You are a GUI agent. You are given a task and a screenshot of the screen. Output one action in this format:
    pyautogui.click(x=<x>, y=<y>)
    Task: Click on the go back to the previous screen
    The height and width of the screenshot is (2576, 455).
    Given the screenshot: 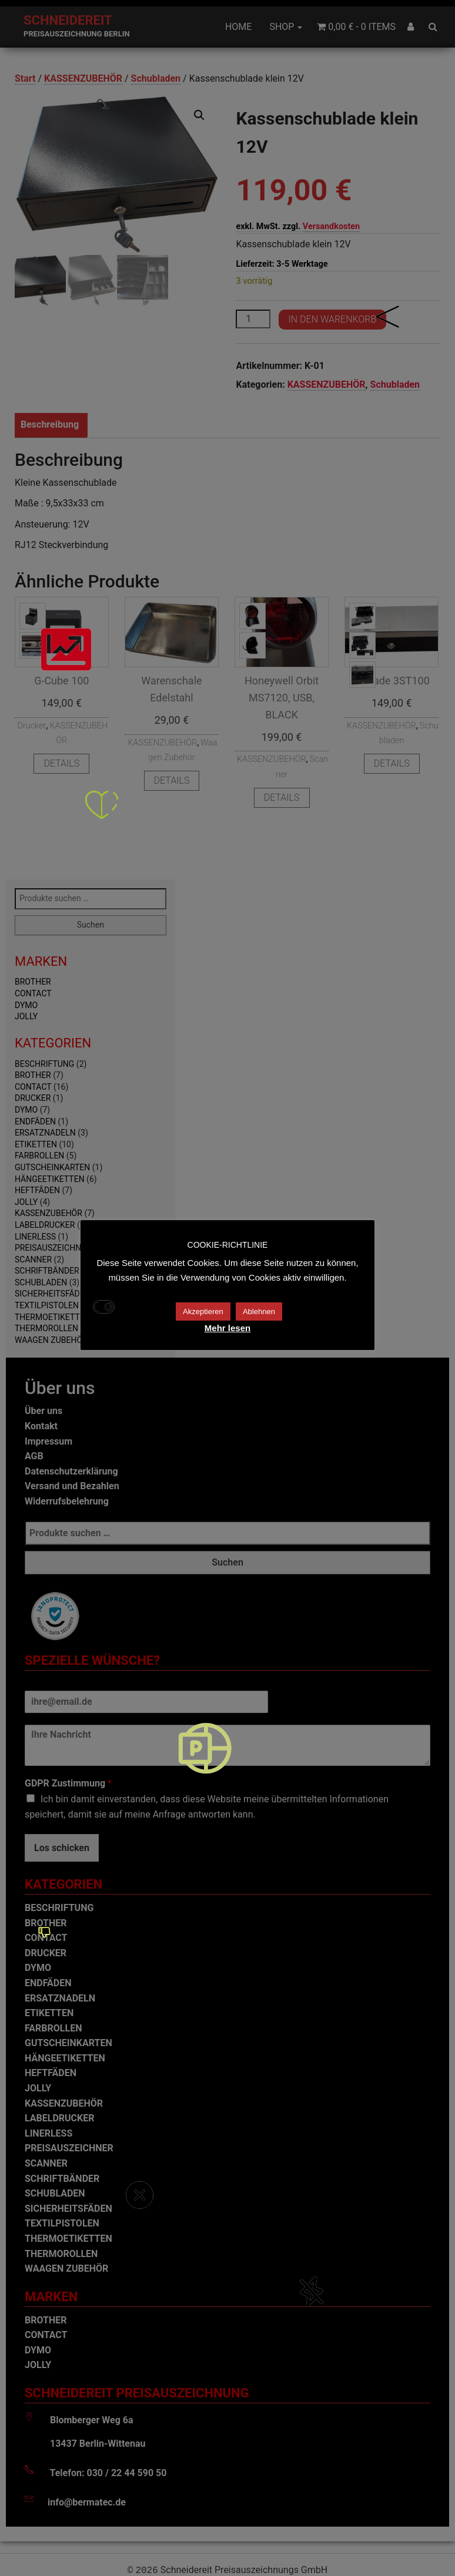 What is the action you would take?
    pyautogui.click(x=388, y=317)
    